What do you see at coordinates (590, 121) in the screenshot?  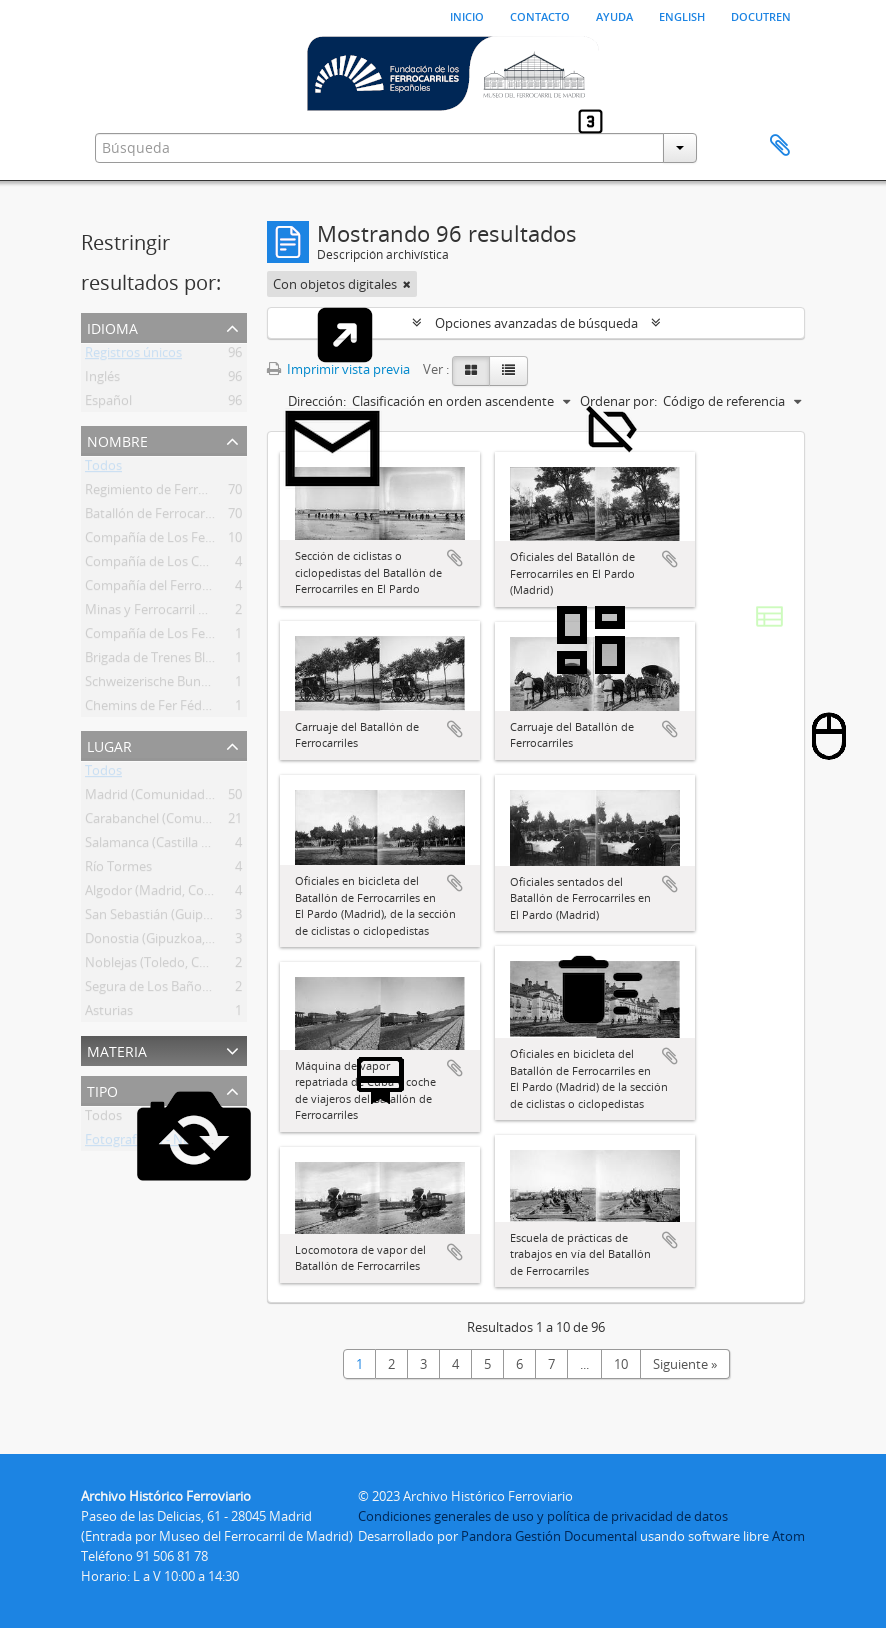 I see `select option 3 from a numbered list` at bounding box center [590, 121].